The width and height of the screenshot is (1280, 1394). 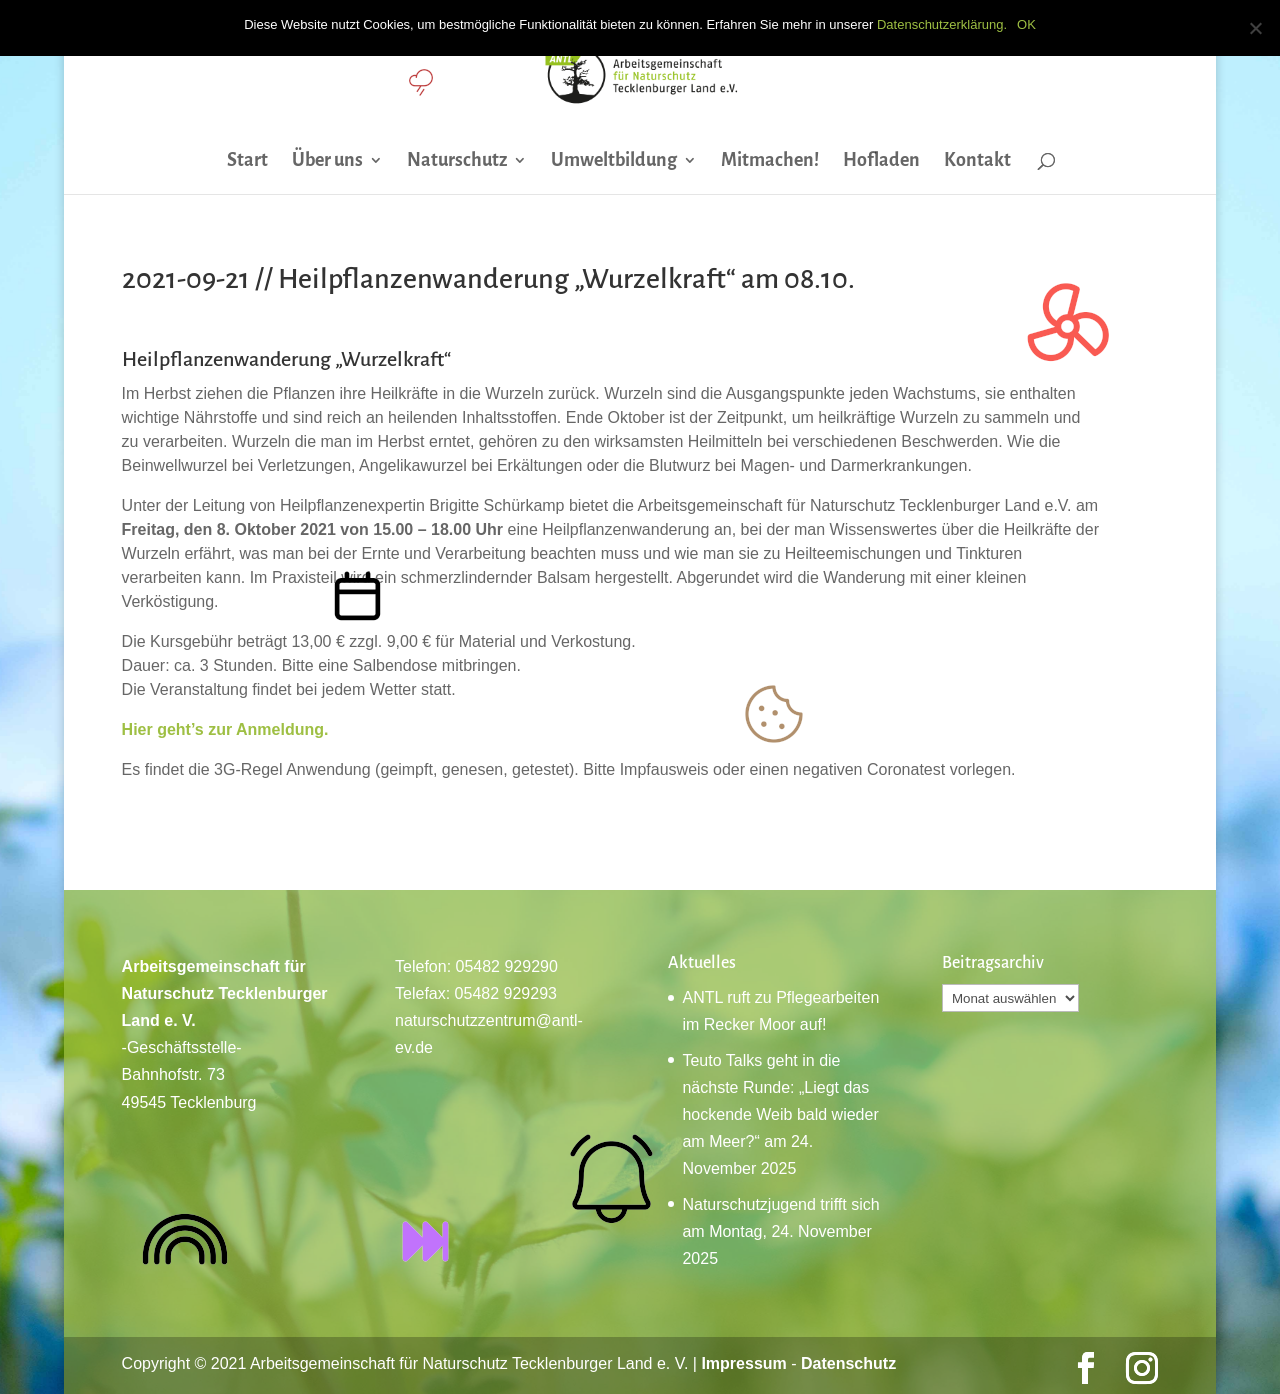 I want to click on view calendar or schedule, so click(x=357, y=597).